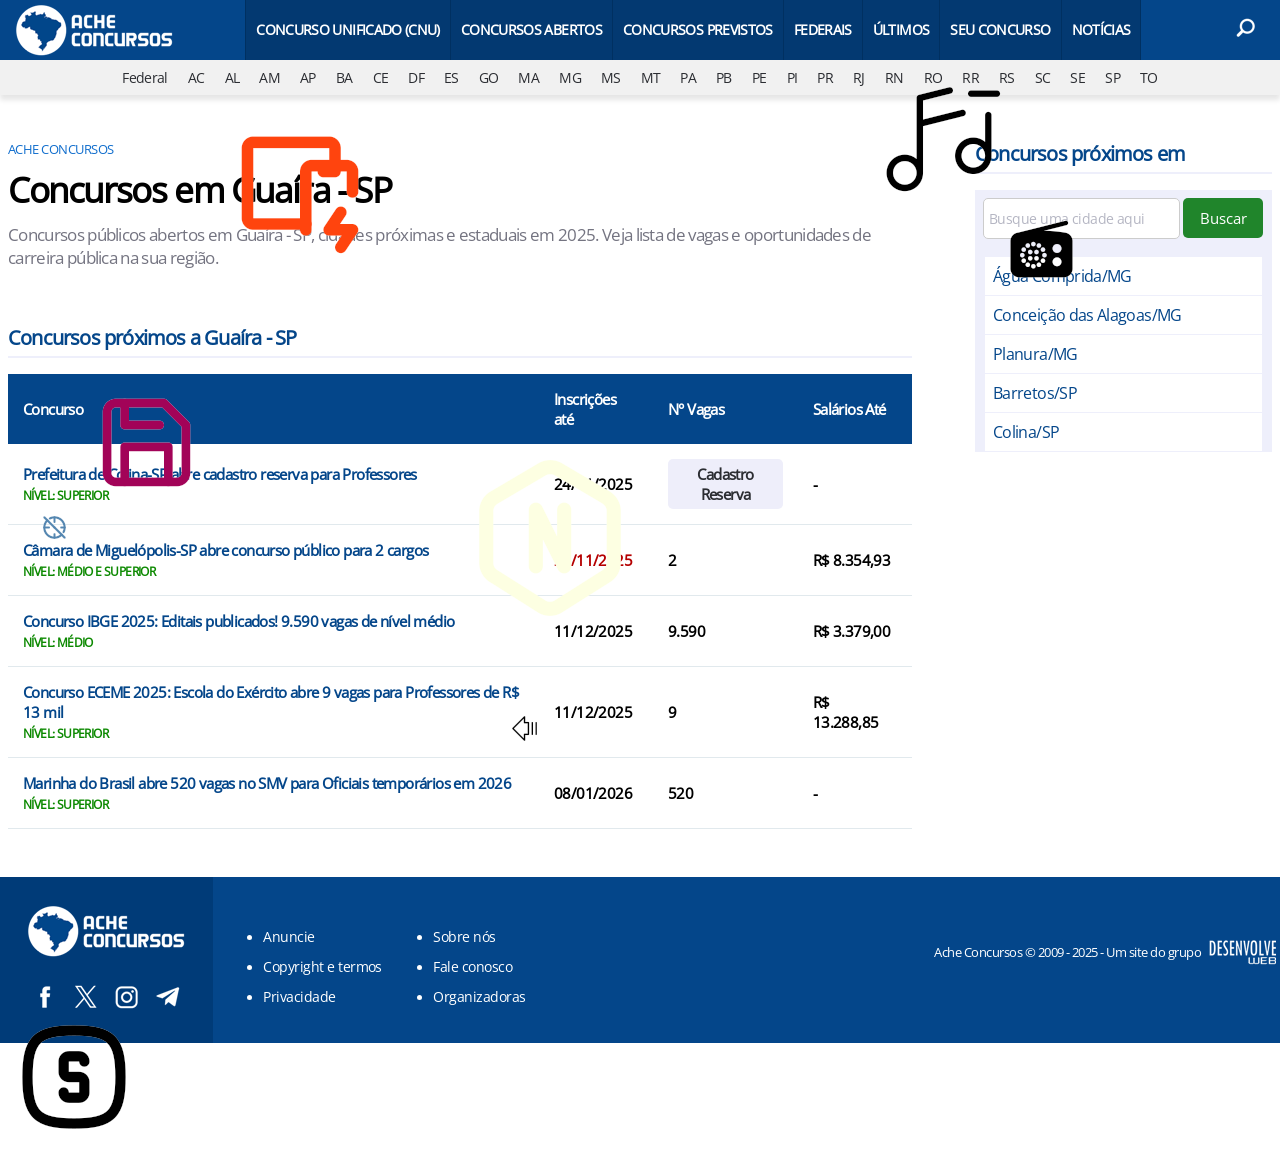  Describe the element at coordinates (945, 136) in the screenshot. I see `remove a song from playlist` at that location.